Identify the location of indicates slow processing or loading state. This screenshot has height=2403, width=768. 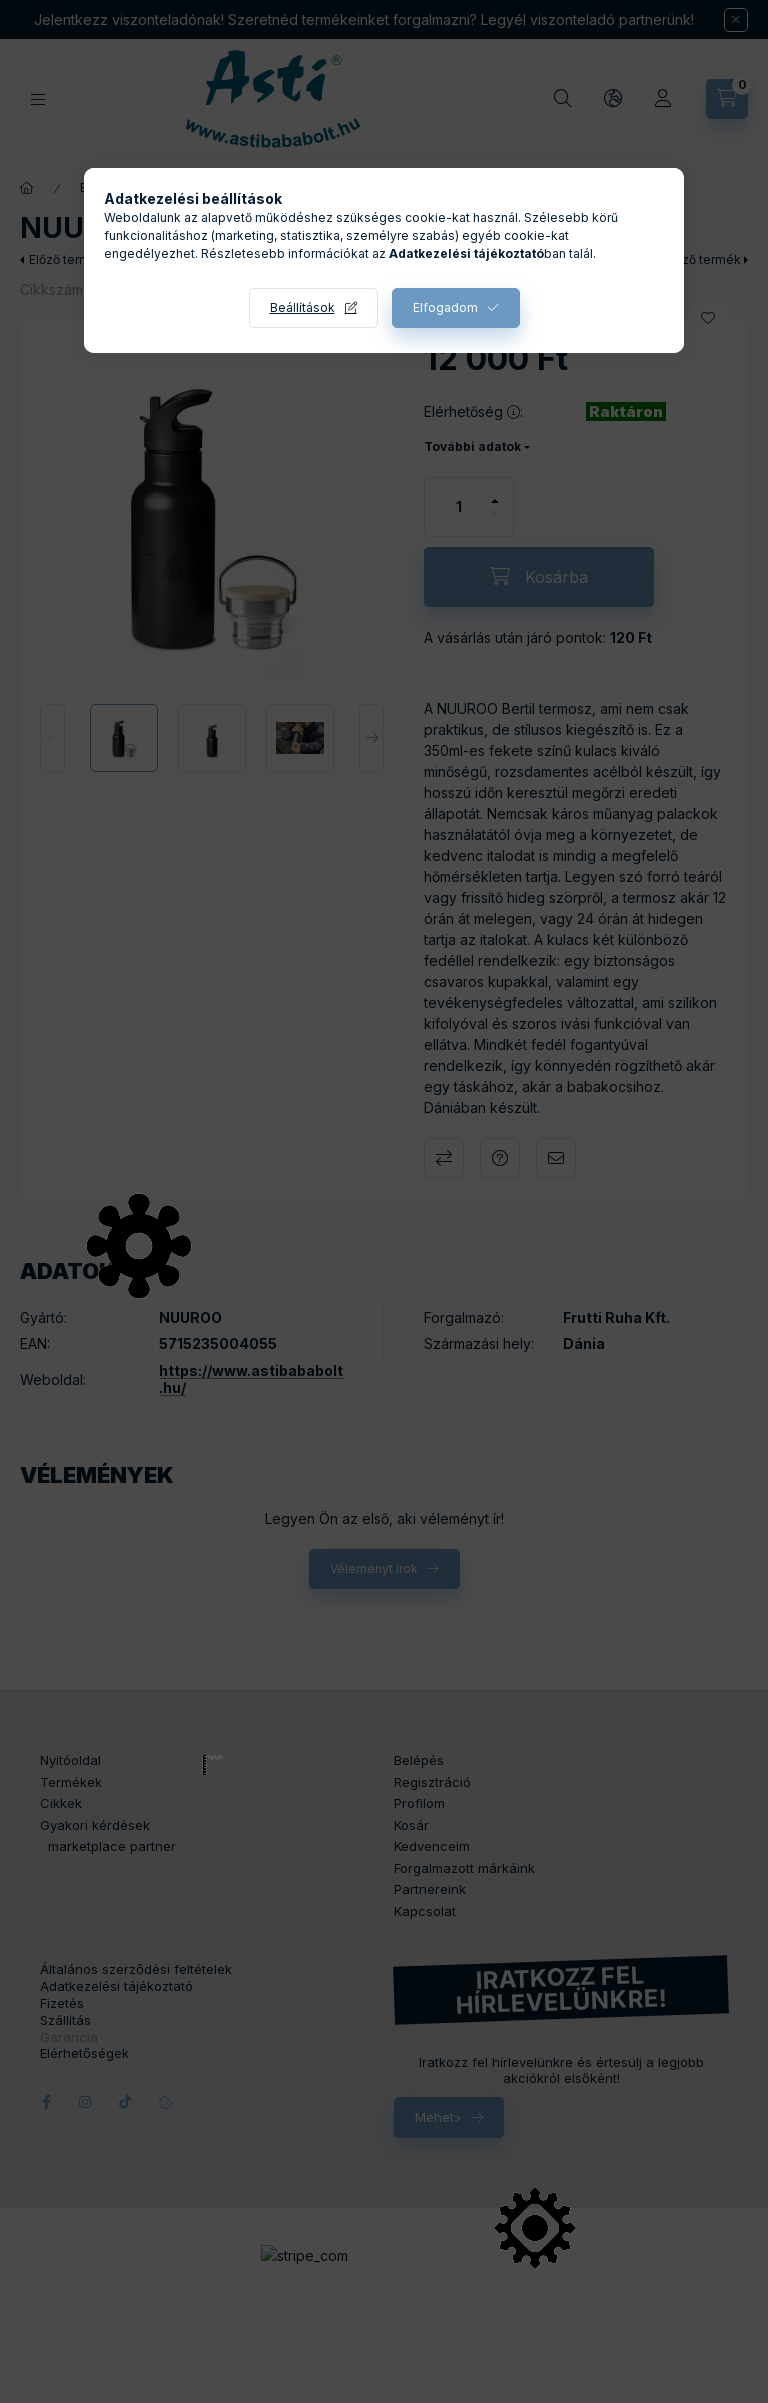
(139, 1246).